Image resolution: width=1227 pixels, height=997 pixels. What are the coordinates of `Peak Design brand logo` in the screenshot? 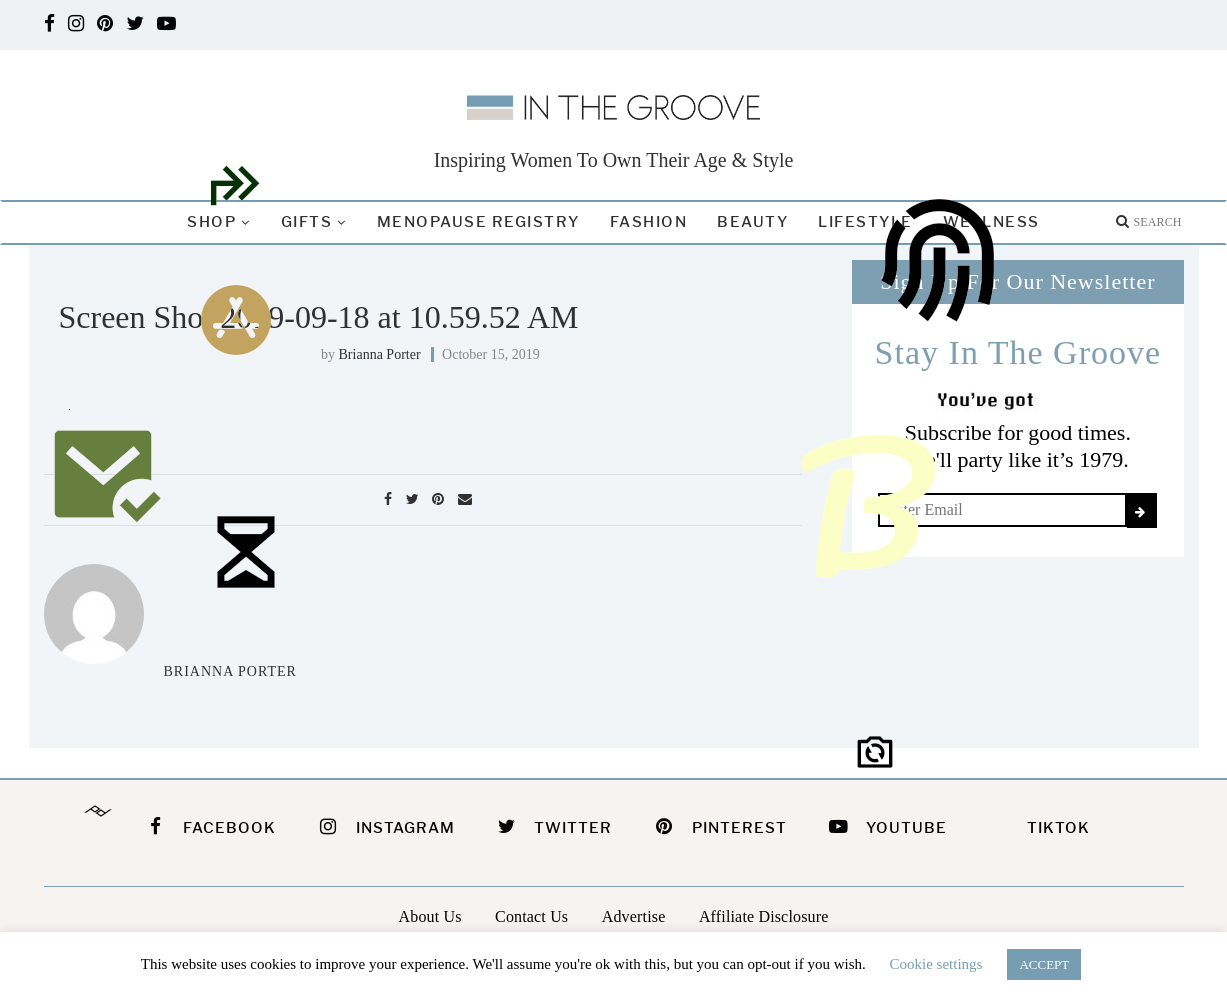 It's located at (98, 811).